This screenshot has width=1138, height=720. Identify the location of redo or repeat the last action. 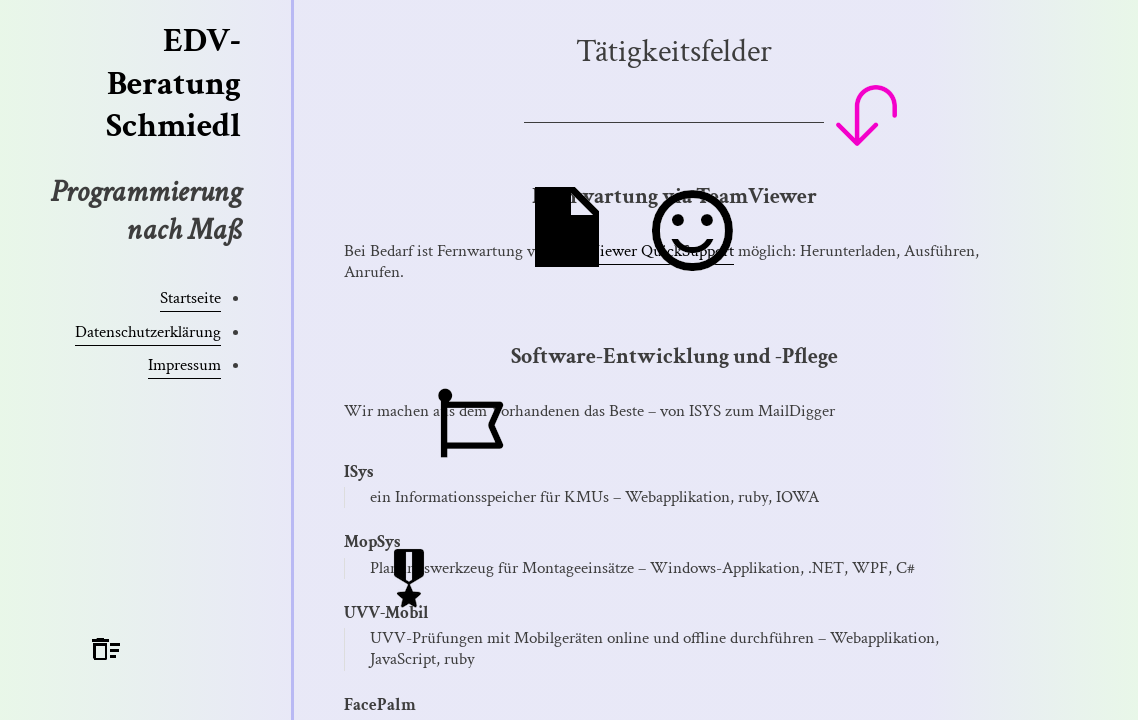
(866, 115).